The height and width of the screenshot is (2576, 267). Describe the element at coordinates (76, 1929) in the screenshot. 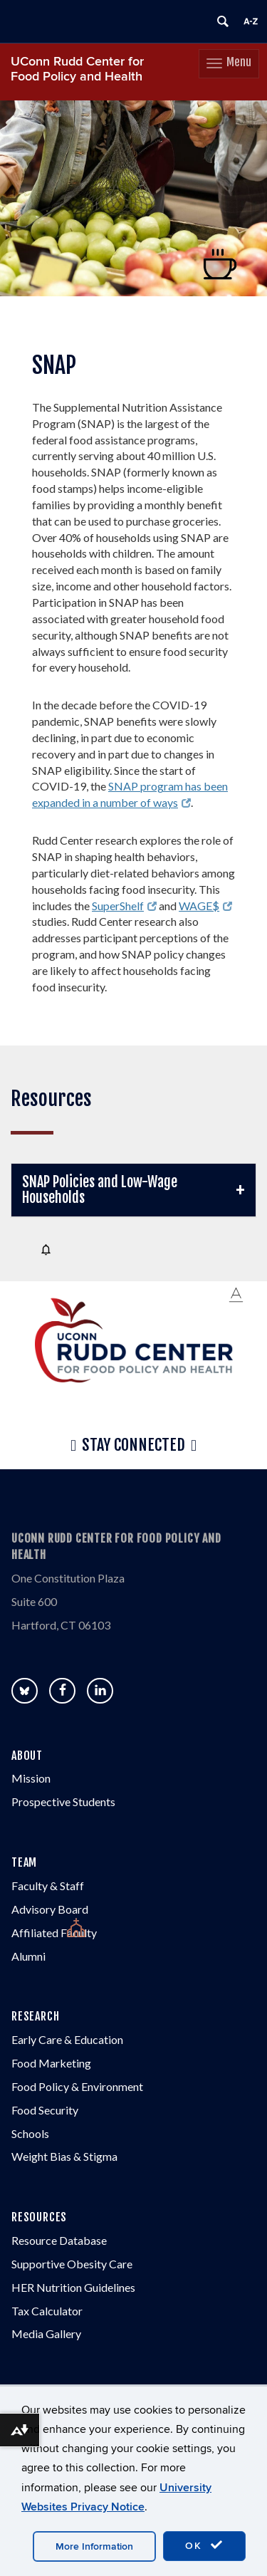

I see `indicates a nearby church or place of worship` at that location.